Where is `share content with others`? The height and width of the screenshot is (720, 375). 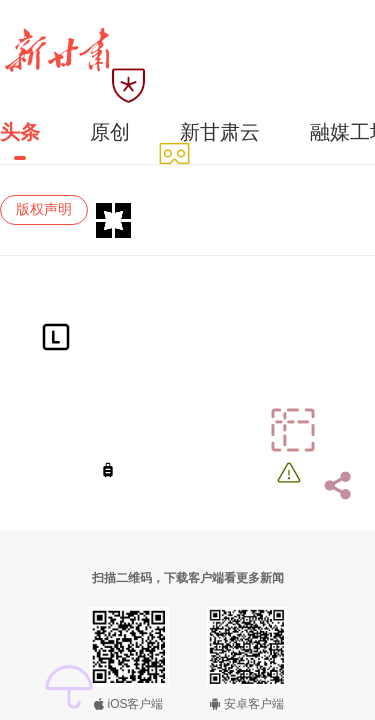 share content with others is located at coordinates (338, 485).